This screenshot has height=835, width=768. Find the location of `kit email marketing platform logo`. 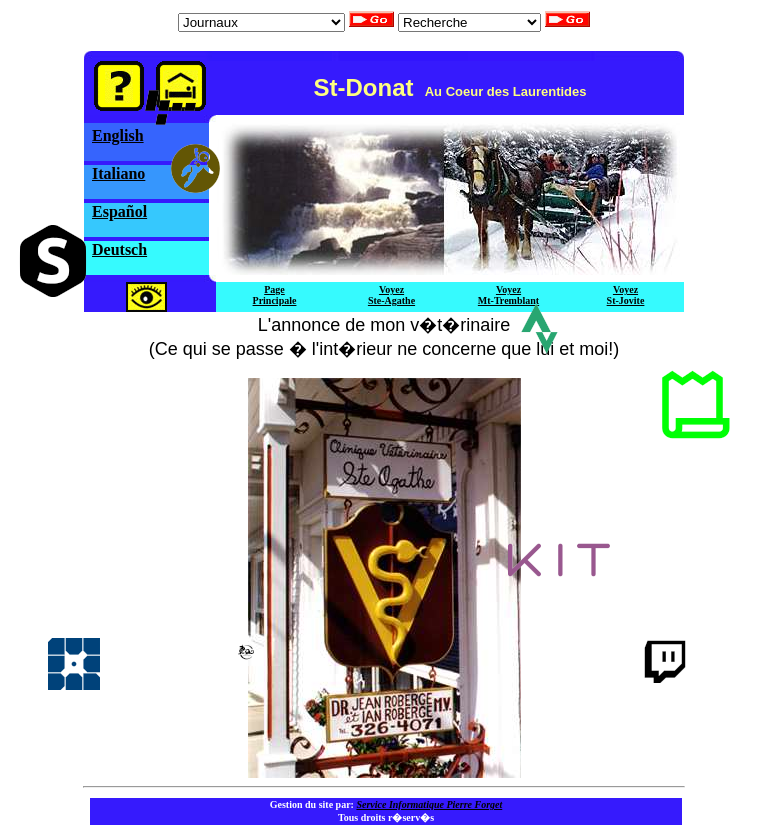

kit email marketing platform logo is located at coordinates (559, 560).